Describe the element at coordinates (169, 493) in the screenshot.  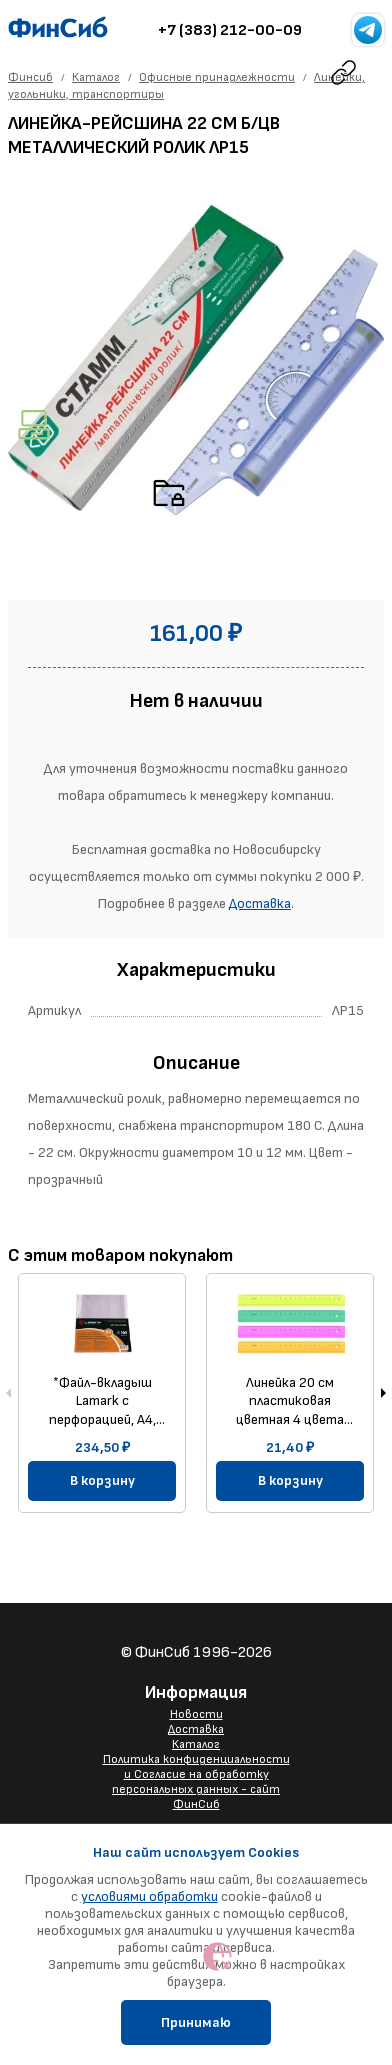
I see `access a password-protected folder` at that location.